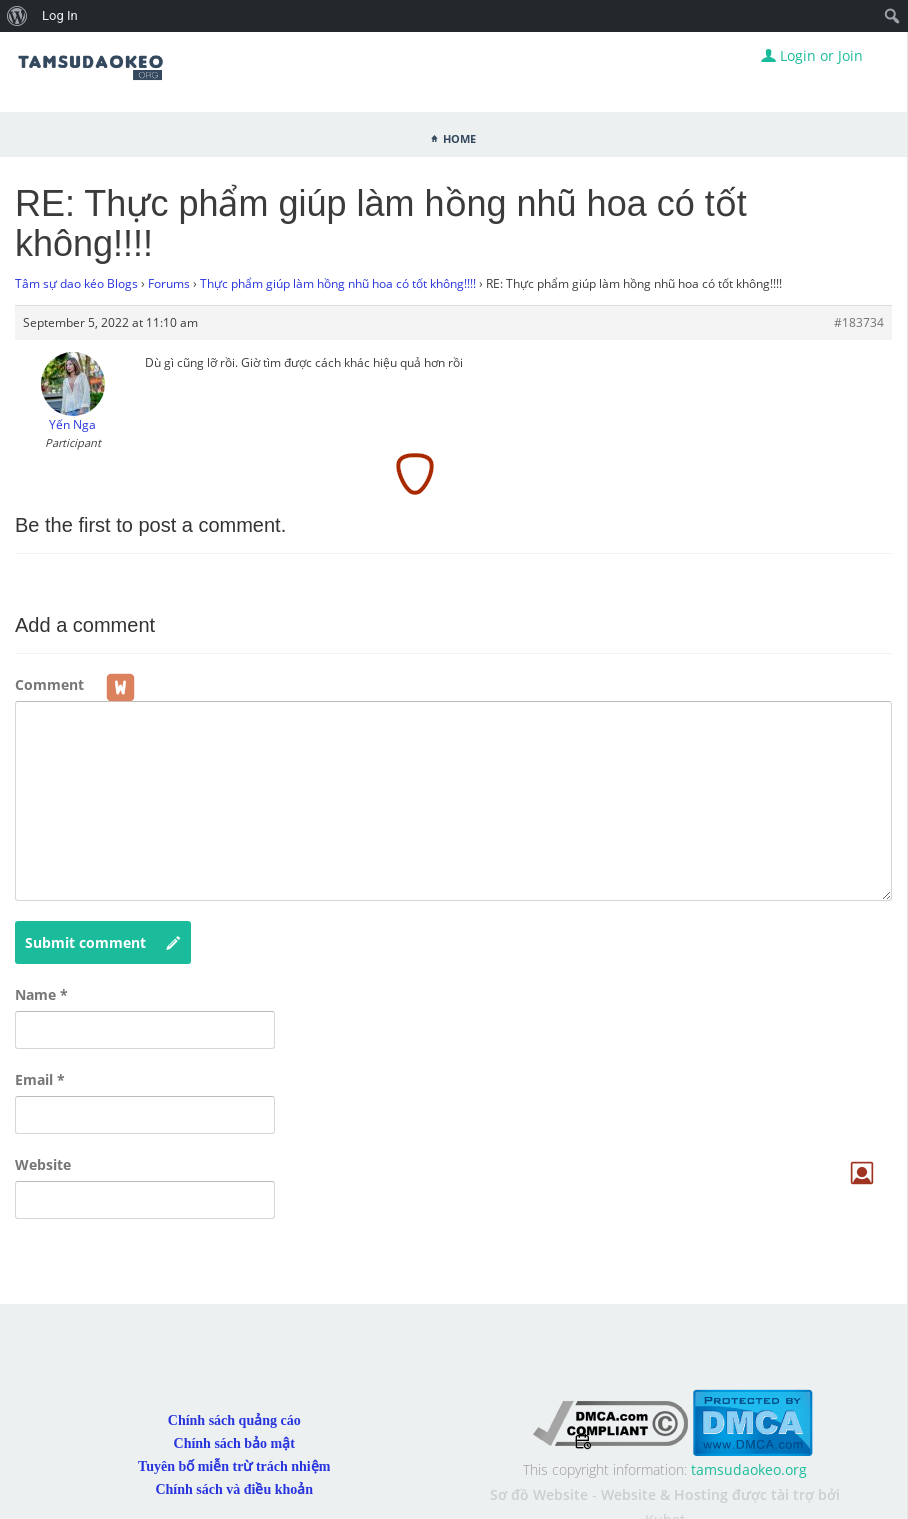  What do you see at coordinates (583, 1441) in the screenshot?
I see `view scheduled events with time details` at bounding box center [583, 1441].